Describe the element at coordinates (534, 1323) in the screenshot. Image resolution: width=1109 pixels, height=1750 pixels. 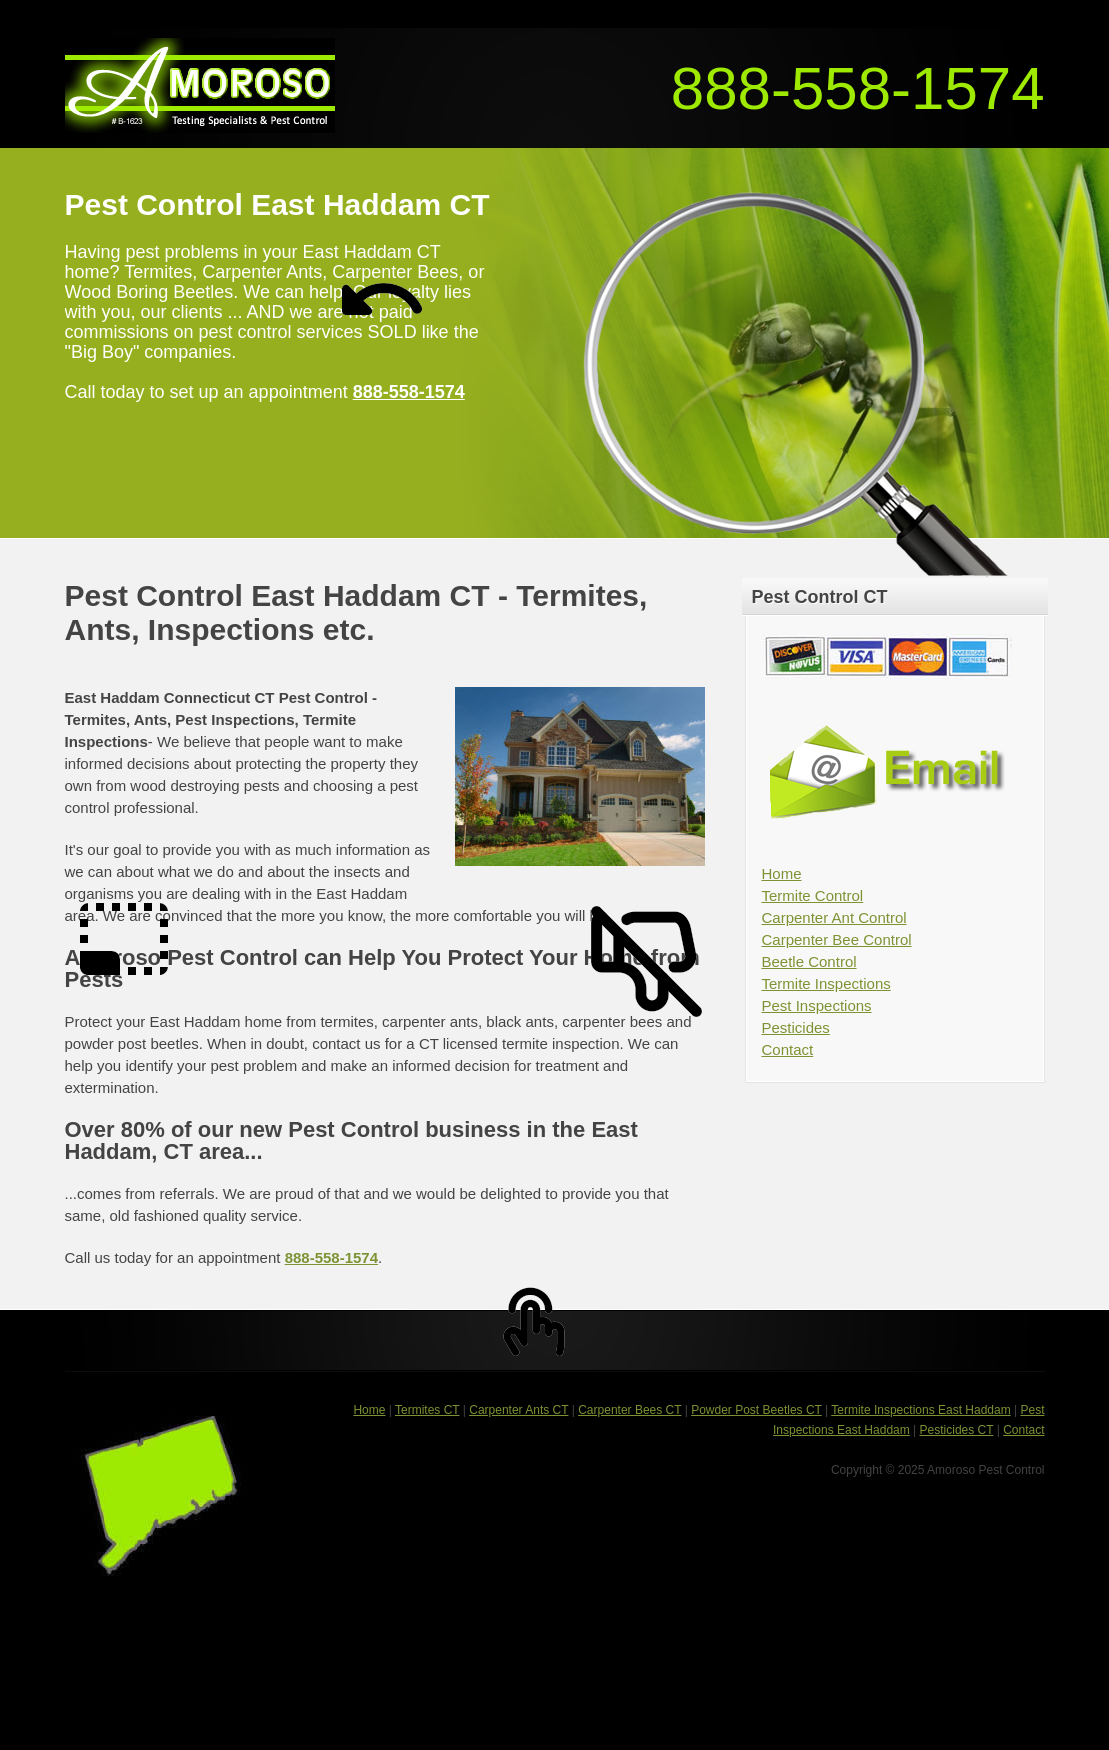
I see `tap to interact with this element` at that location.